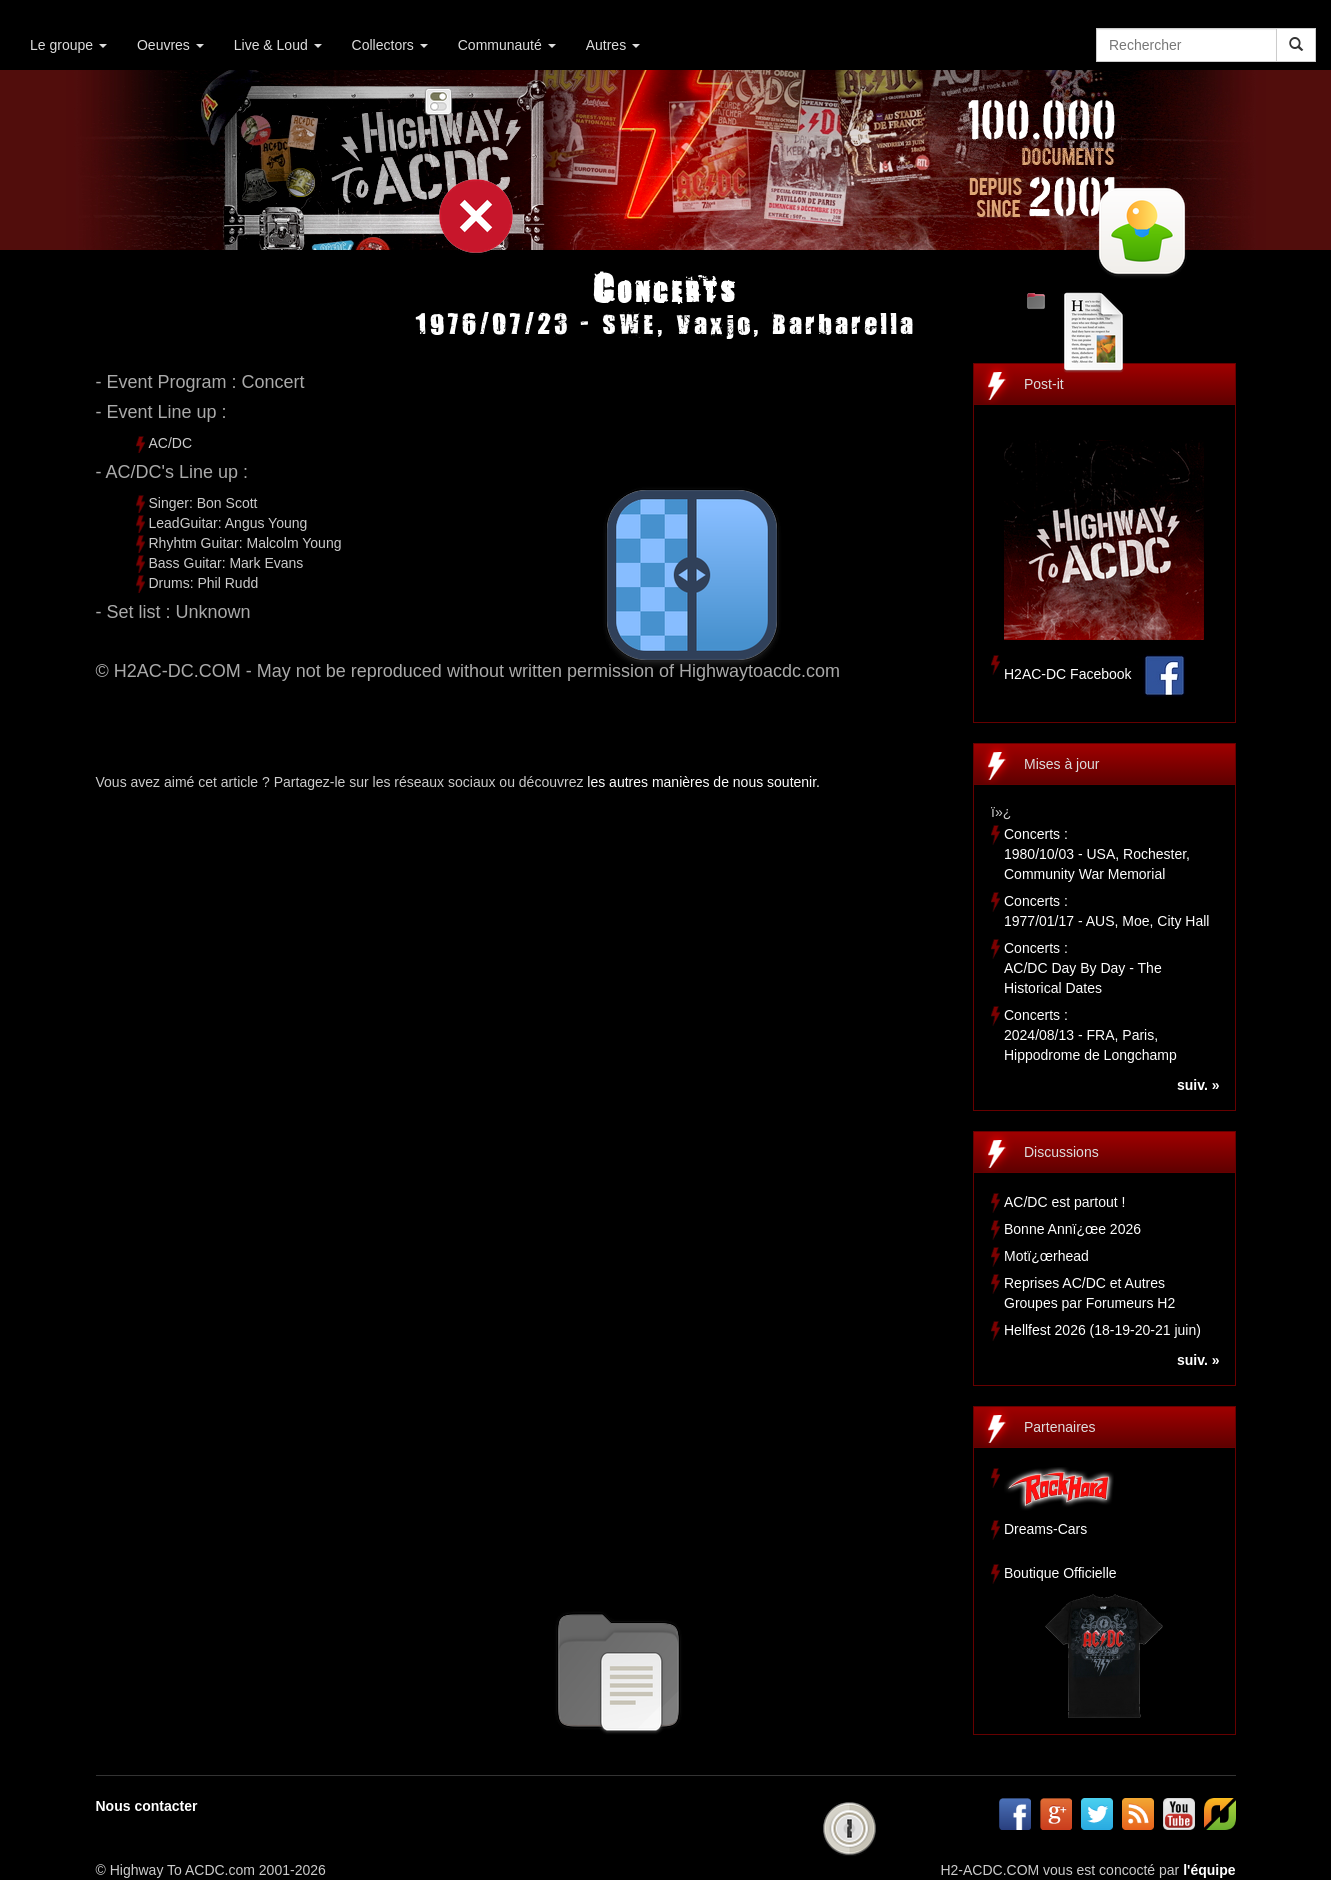  What do you see at coordinates (618, 1670) in the screenshot?
I see `open an existing document or file` at bounding box center [618, 1670].